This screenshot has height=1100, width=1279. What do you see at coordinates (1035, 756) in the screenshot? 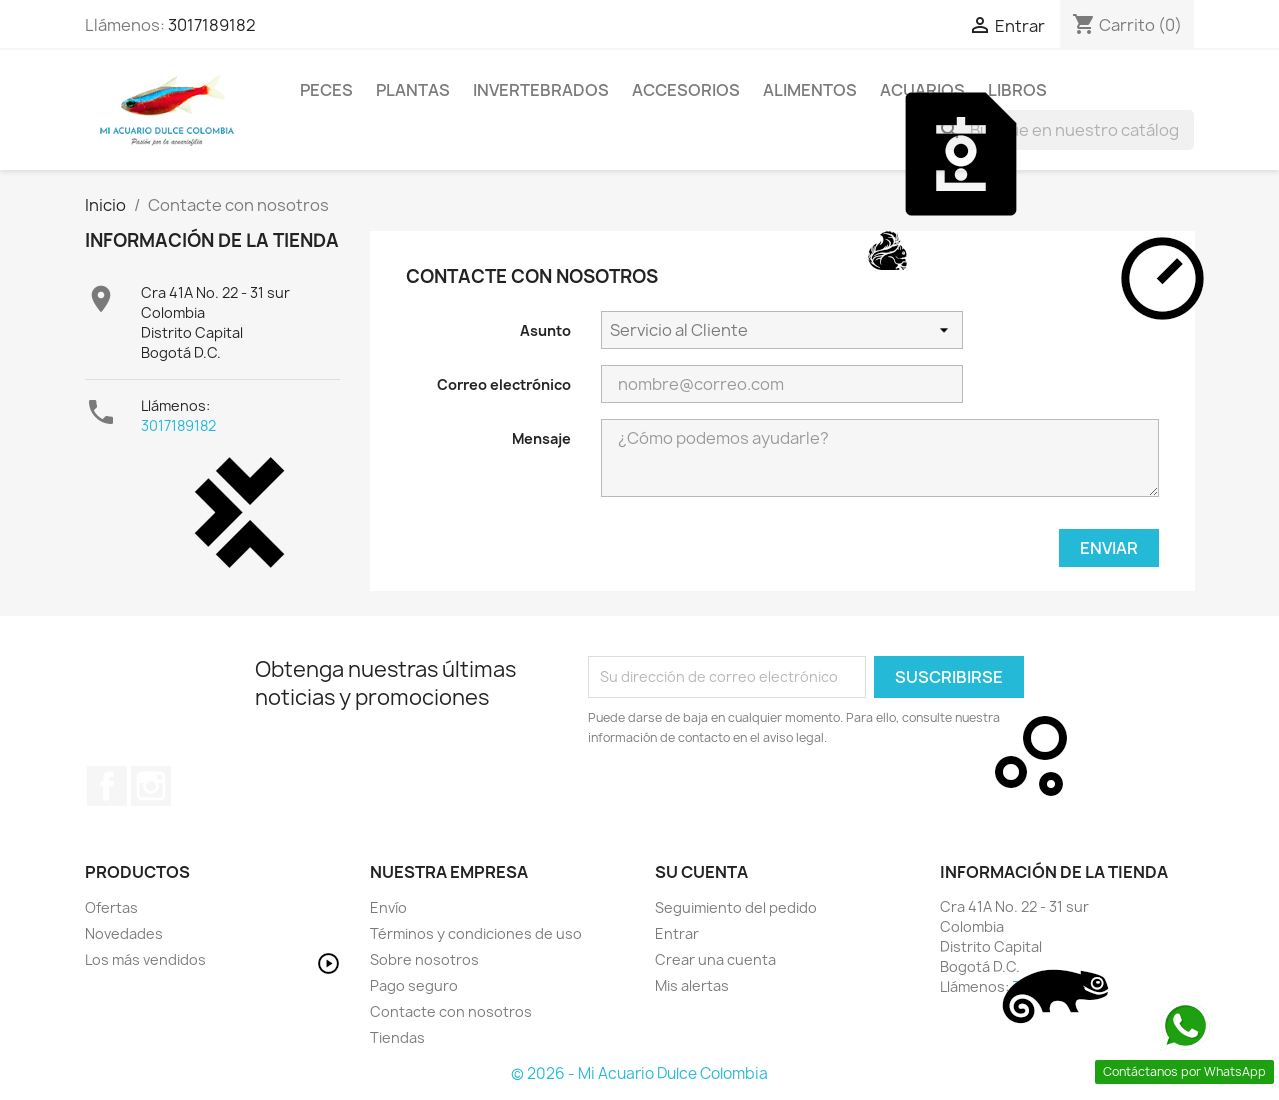
I see `view bubble chart visualization` at bounding box center [1035, 756].